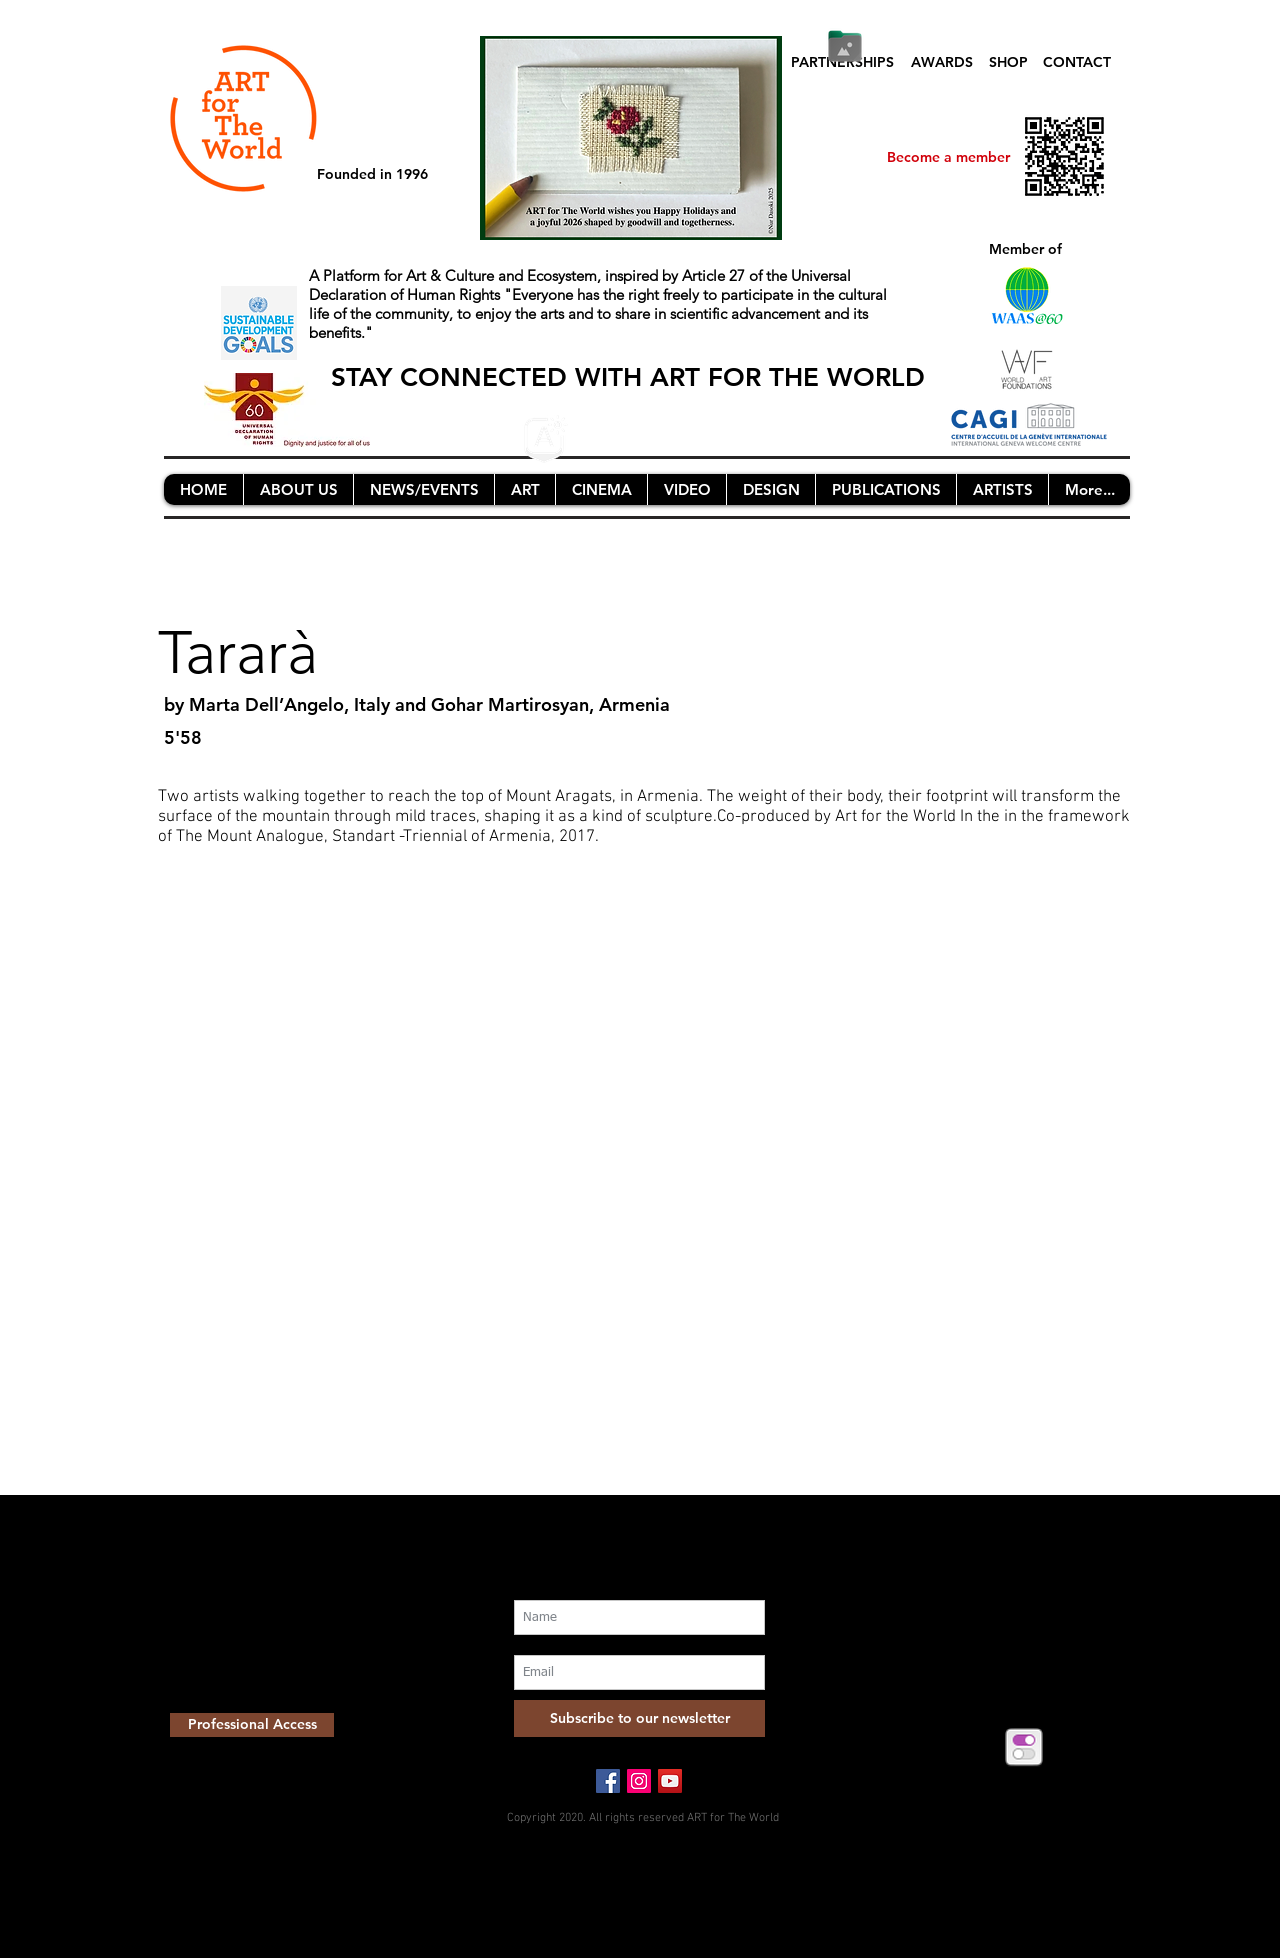 The height and width of the screenshot is (1958, 1280). Describe the element at coordinates (1024, 1747) in the screenshot. I see `open unity tweak tool settings` at that location.